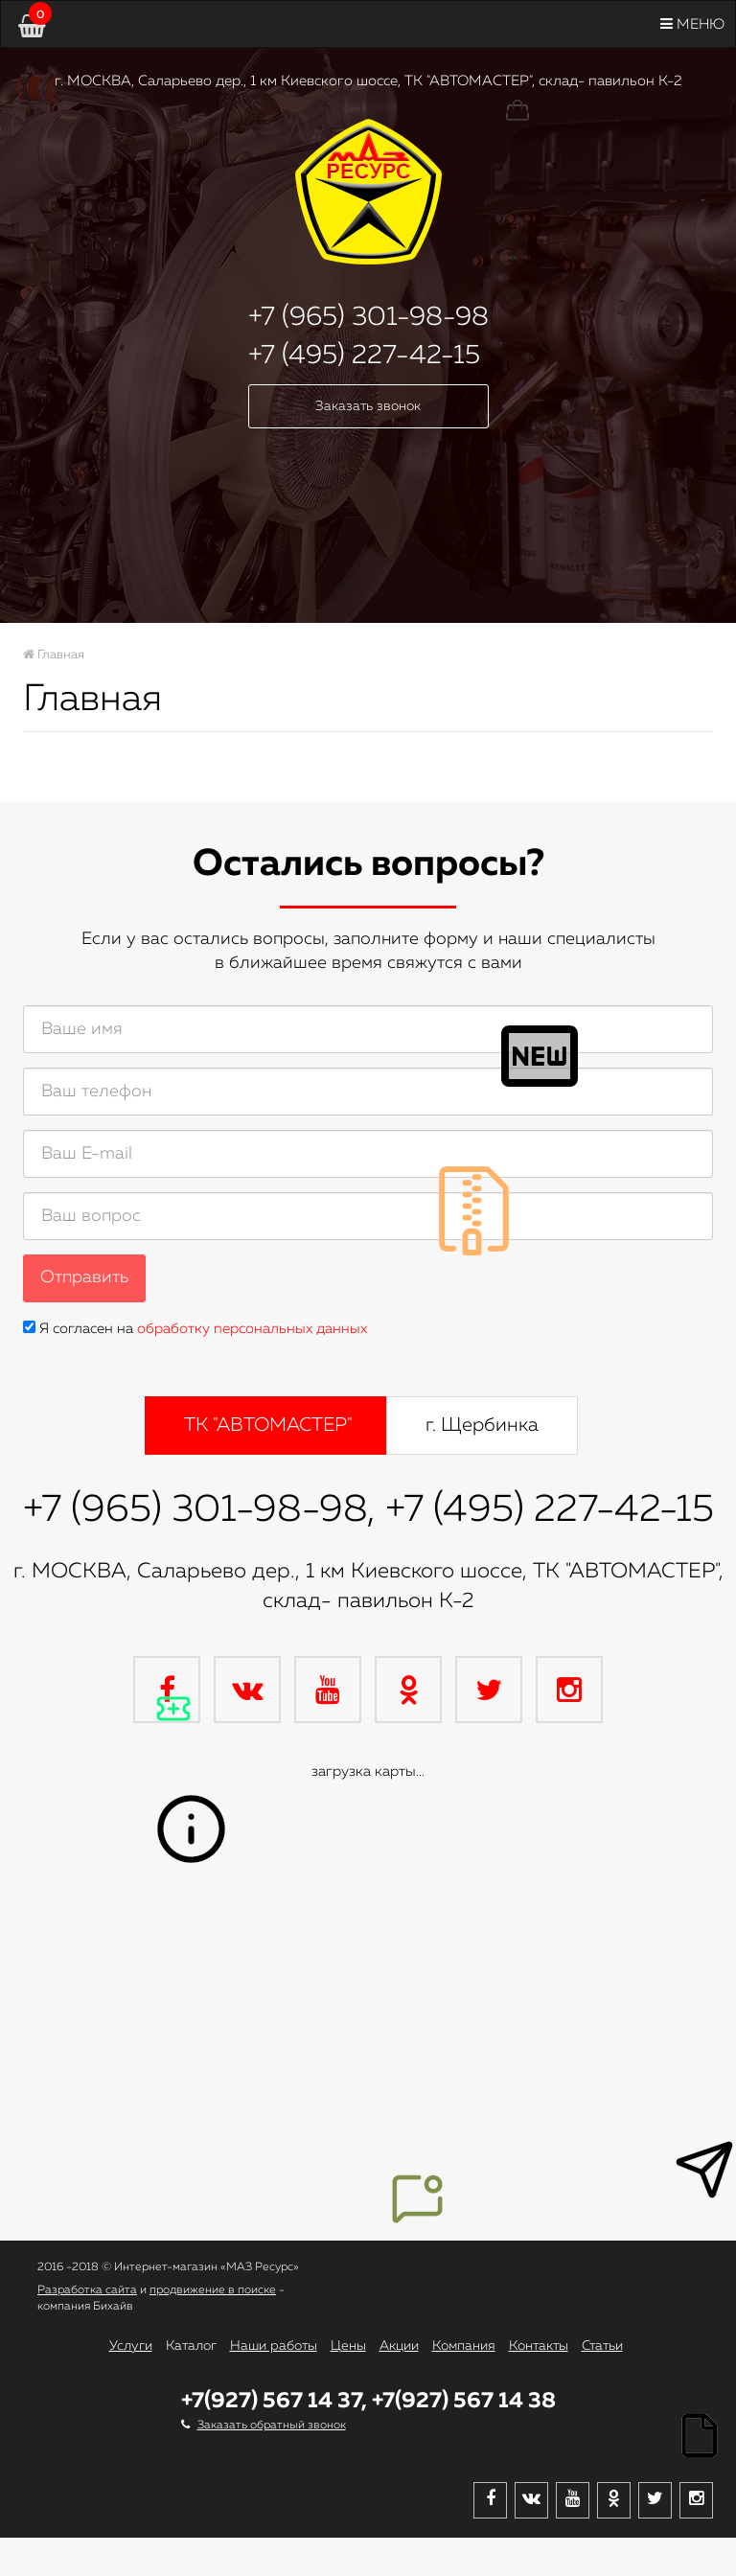  What do you see at coordinates (417, 2197) in the screenshot?
I see `new unread message notification` at bounding box center [417, 2197].